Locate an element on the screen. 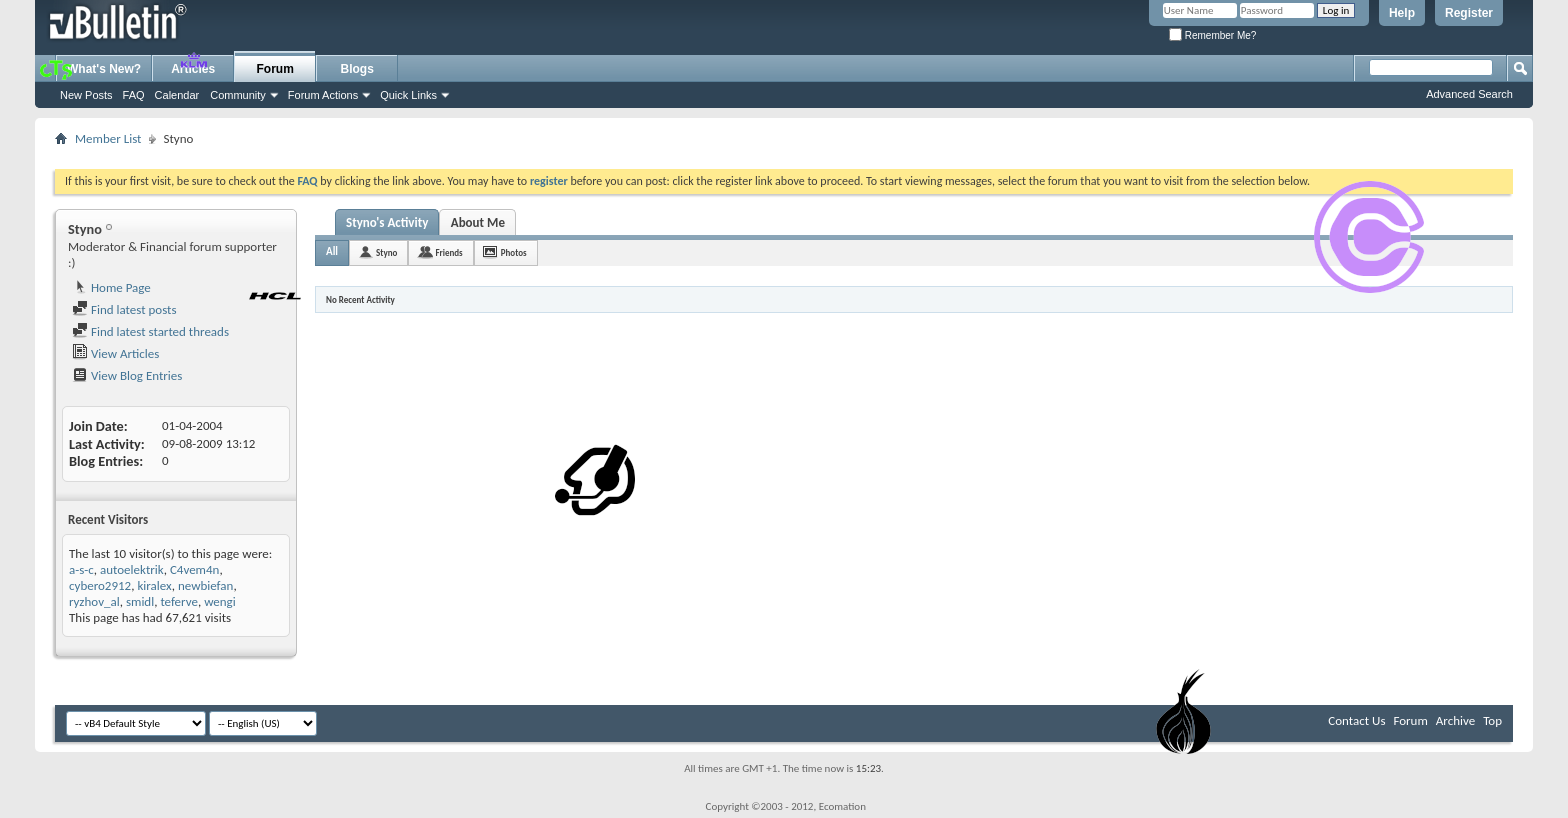  visit KLM airline website or app is located at coordinates (194, 60).